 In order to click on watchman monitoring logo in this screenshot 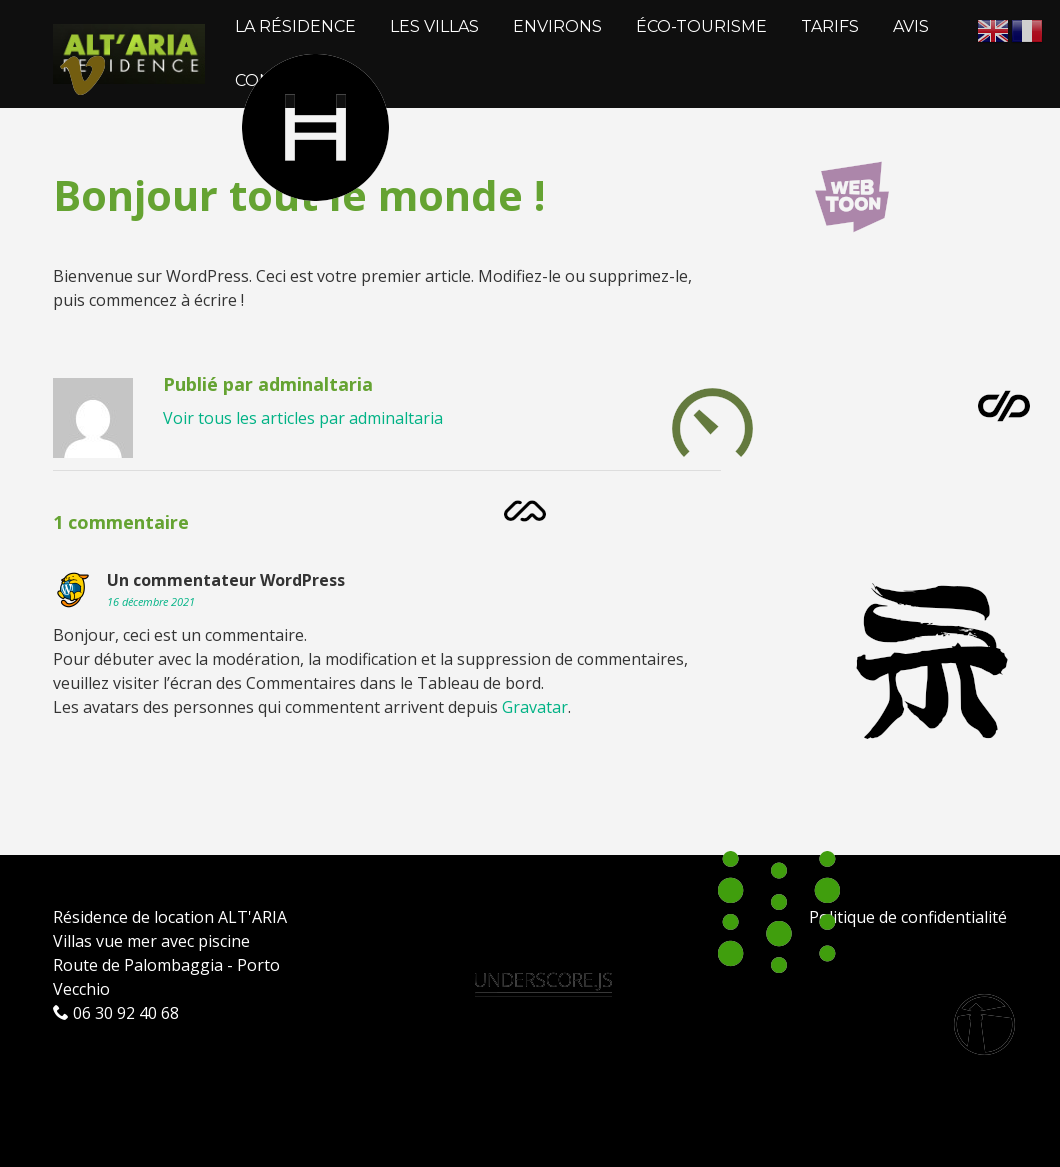, I will do `click(984, 1024)`.